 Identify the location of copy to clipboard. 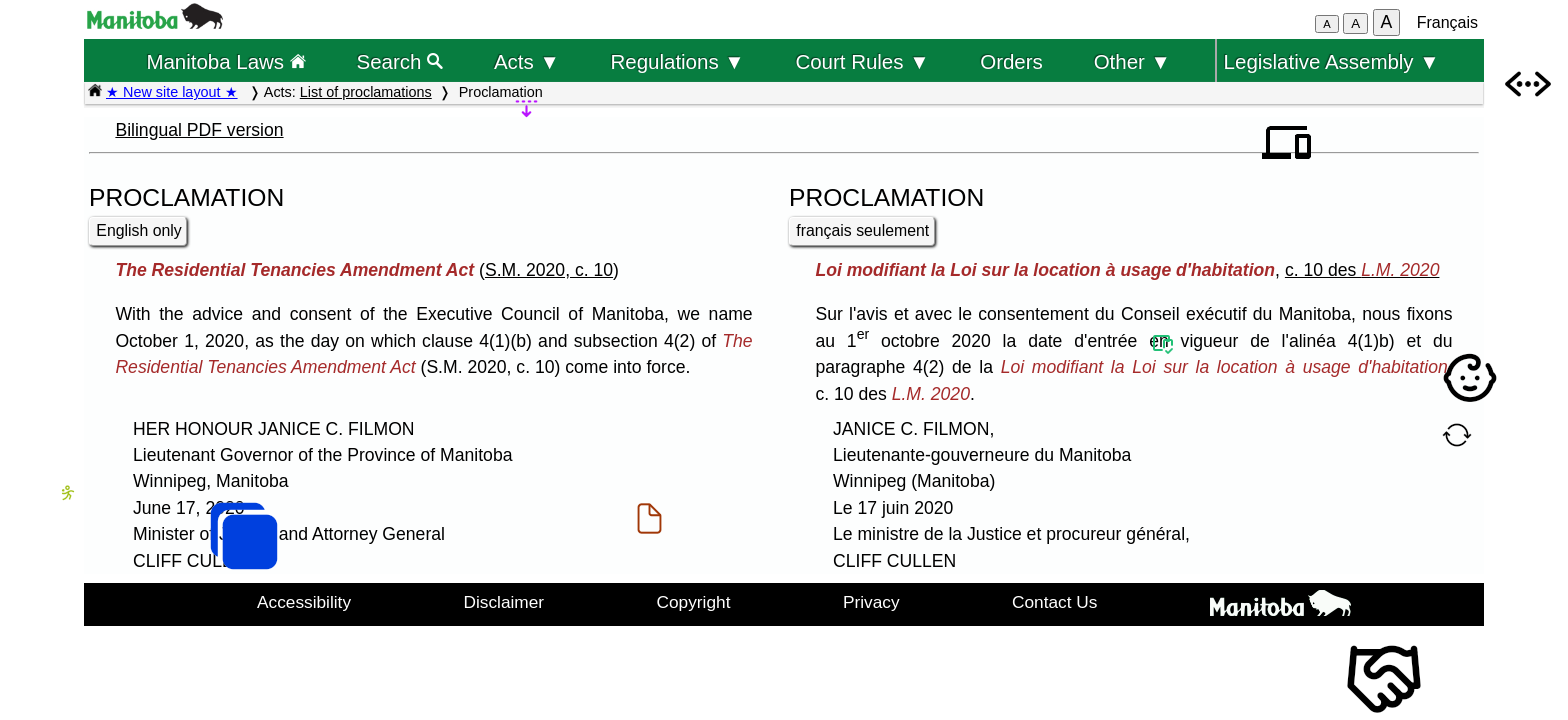
(244, 536).